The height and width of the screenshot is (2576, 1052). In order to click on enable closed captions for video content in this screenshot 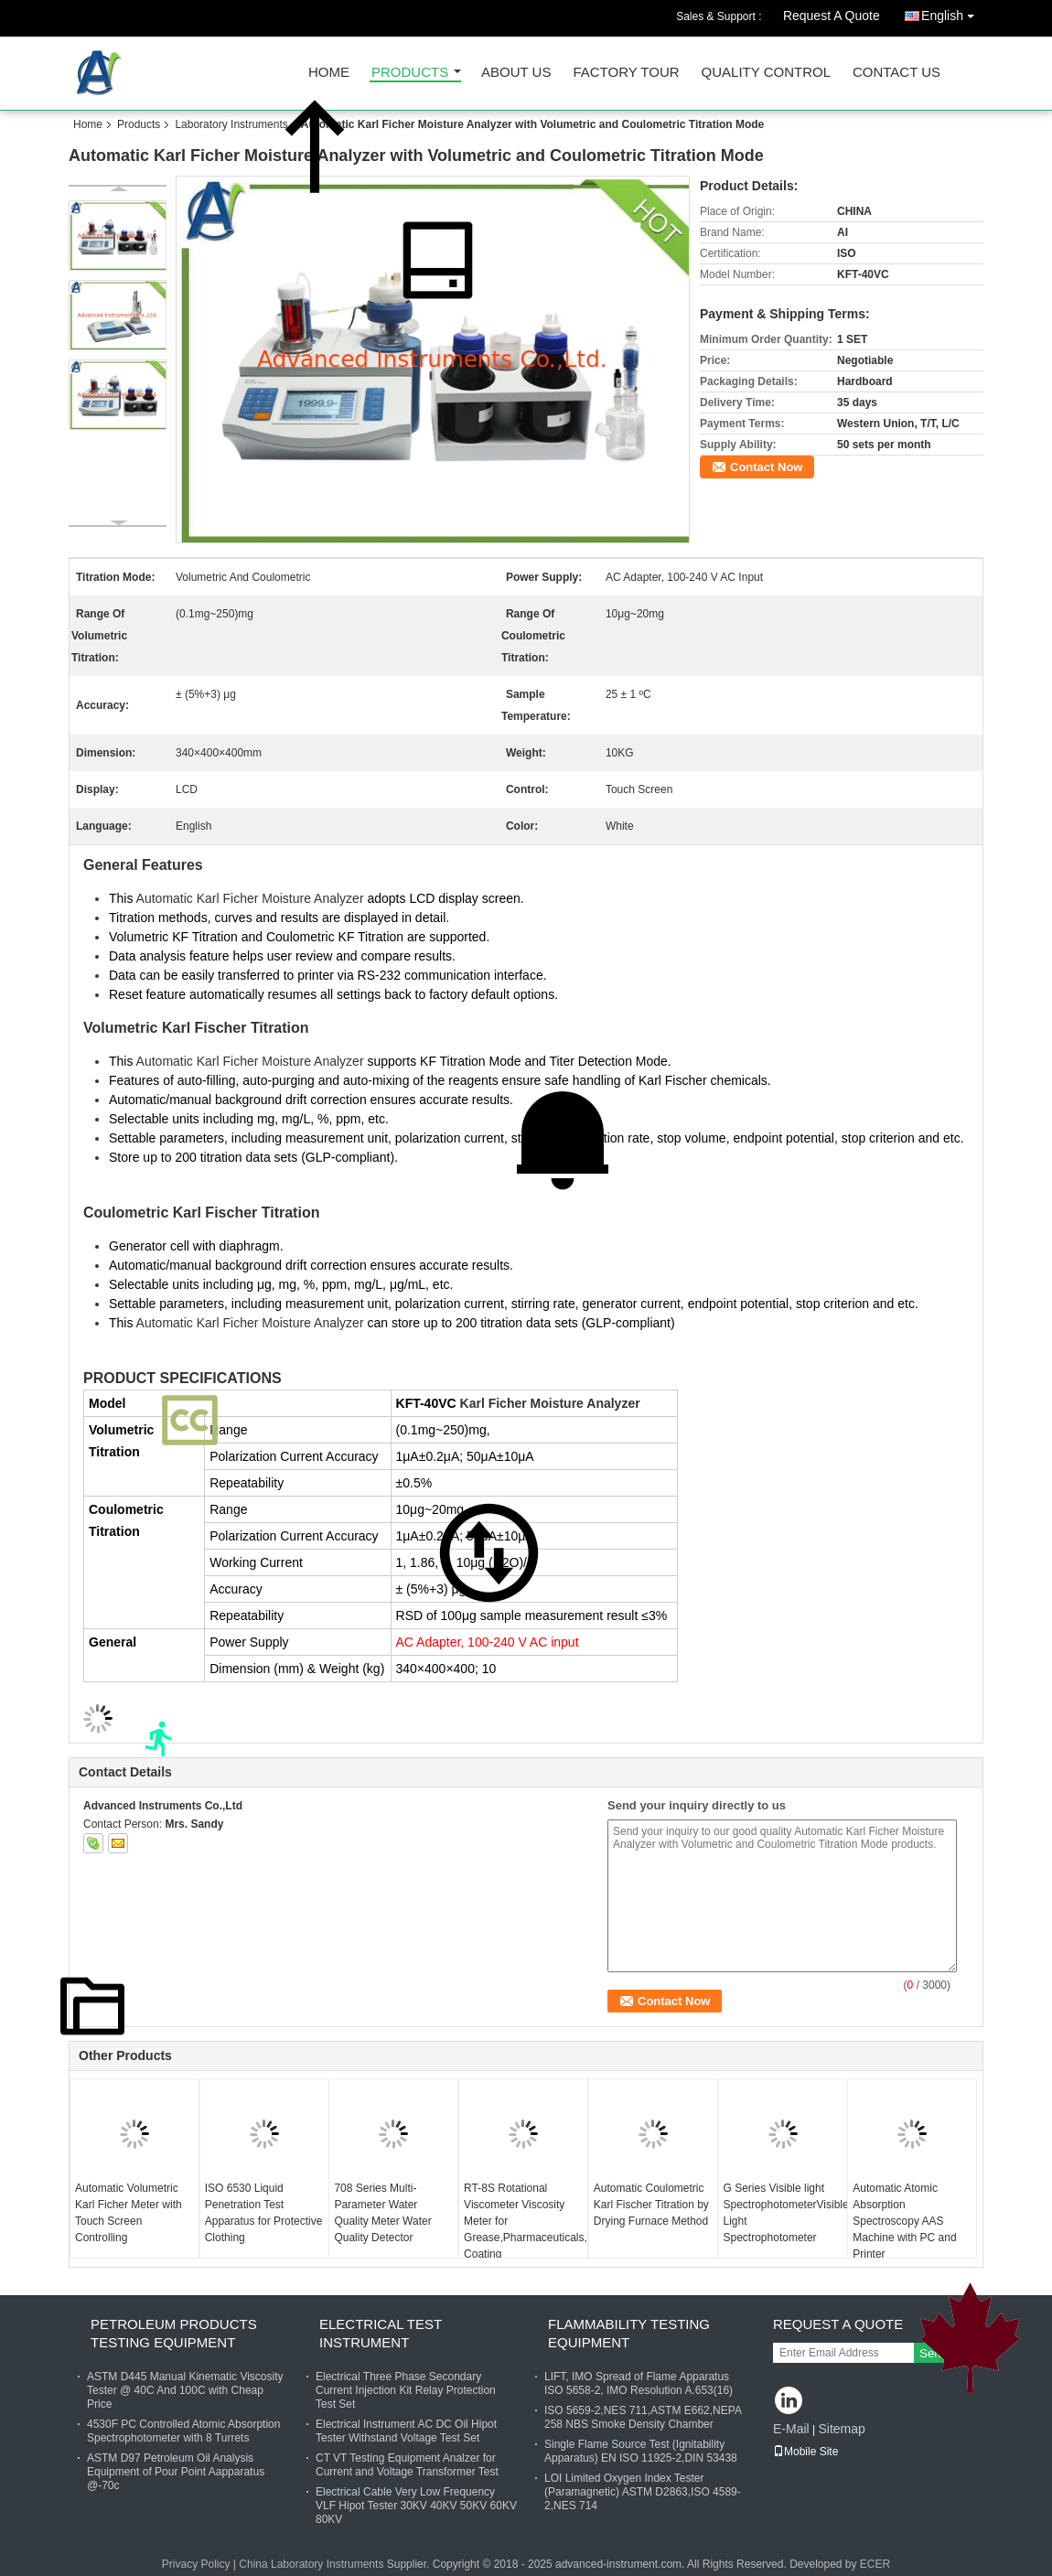, I will do `click(189, 1420)`.